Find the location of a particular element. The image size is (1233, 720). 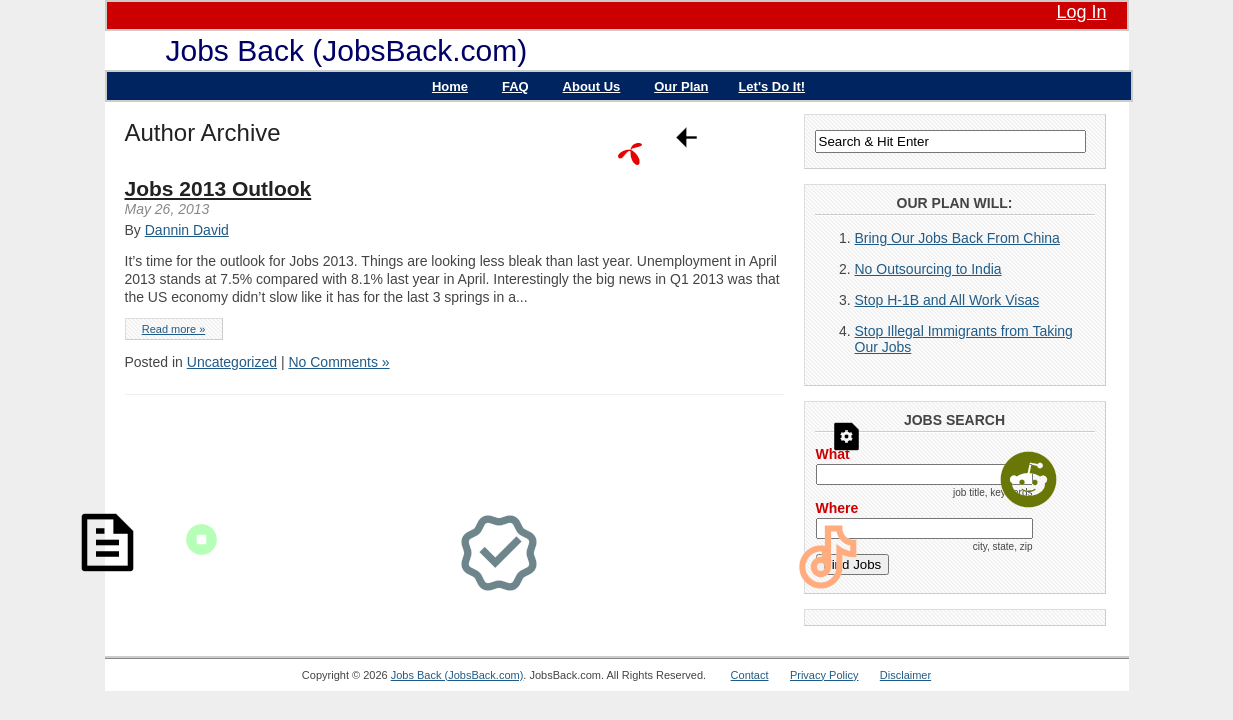

access file settings or preferences is located at coordinates (846, 436).